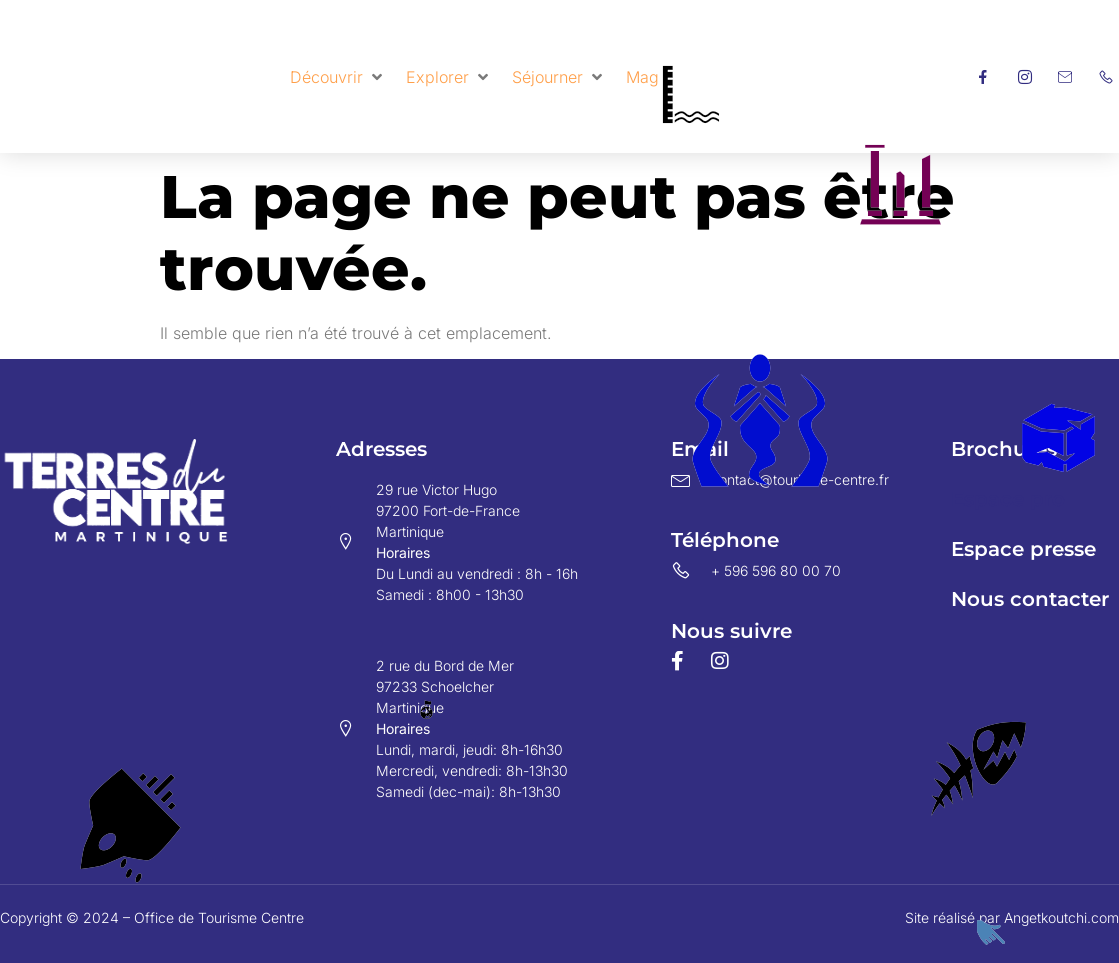 The image size is (1119, 963). I want to click on select stone block material for building, so click(1058, 436).